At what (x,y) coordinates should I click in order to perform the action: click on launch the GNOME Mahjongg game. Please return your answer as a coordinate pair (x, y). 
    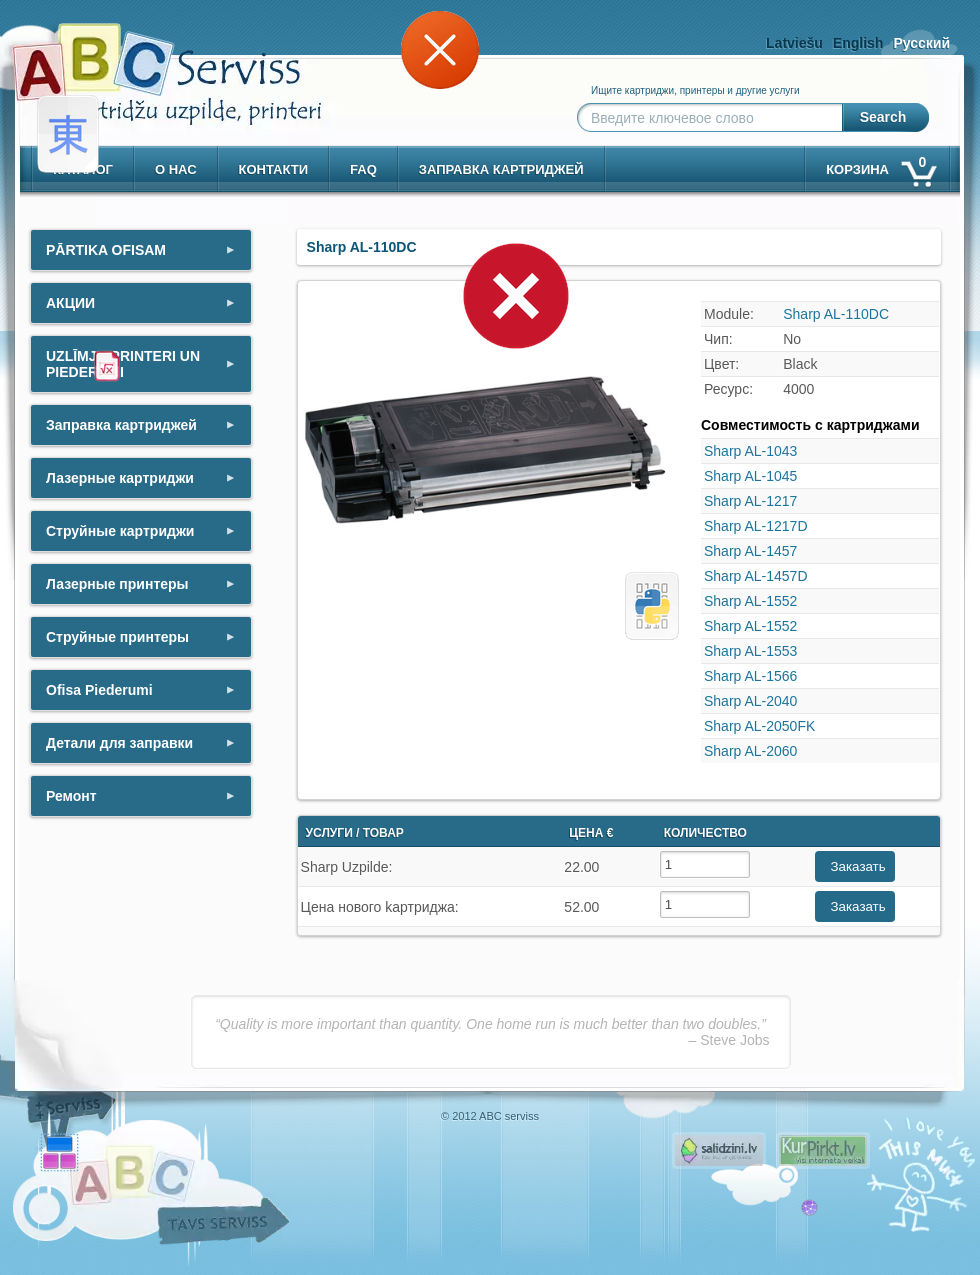
    Looking at the image, I should click on (68, 134).